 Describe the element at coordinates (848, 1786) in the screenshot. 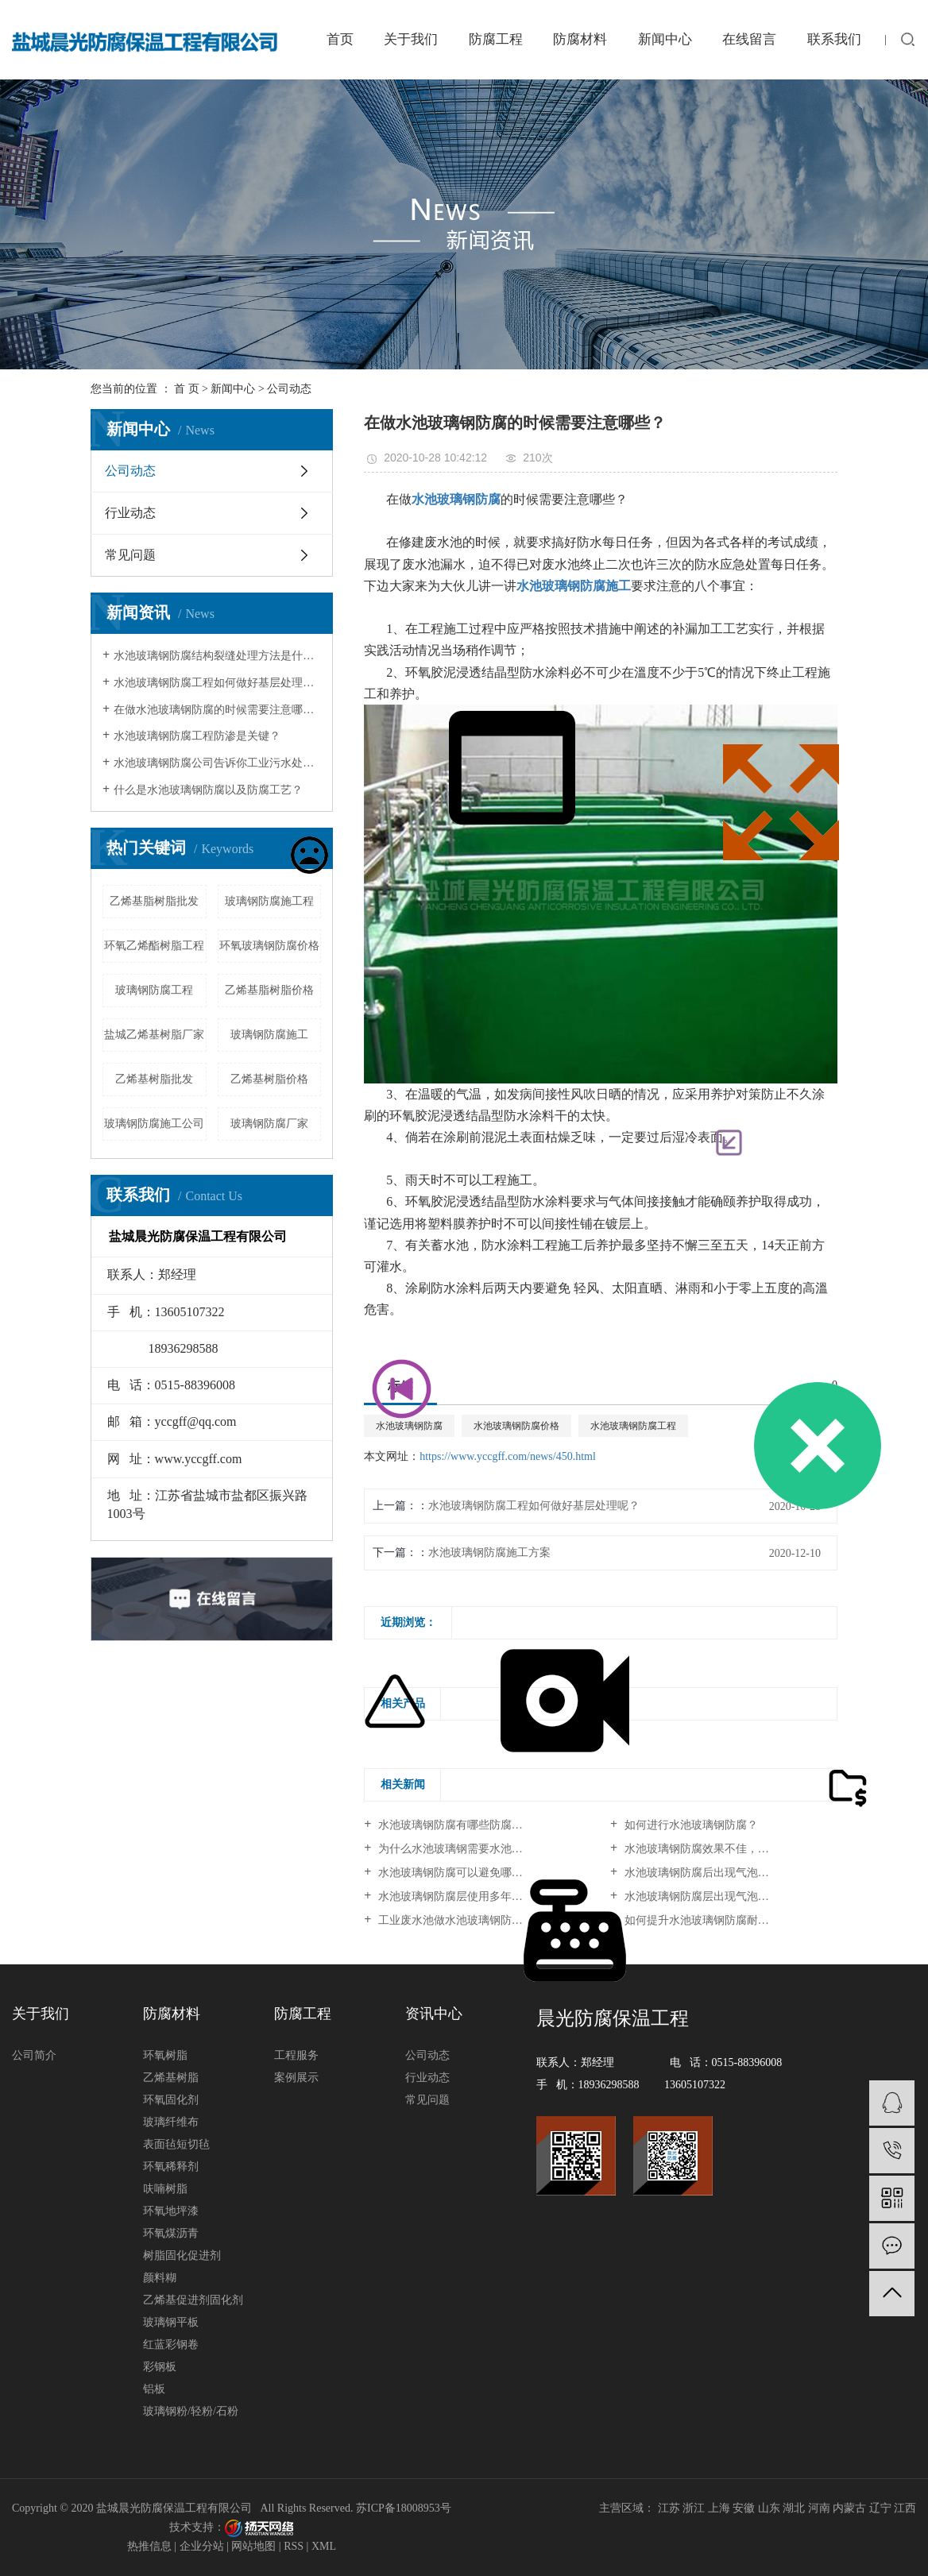

I see `access financial documents folder` at that location.